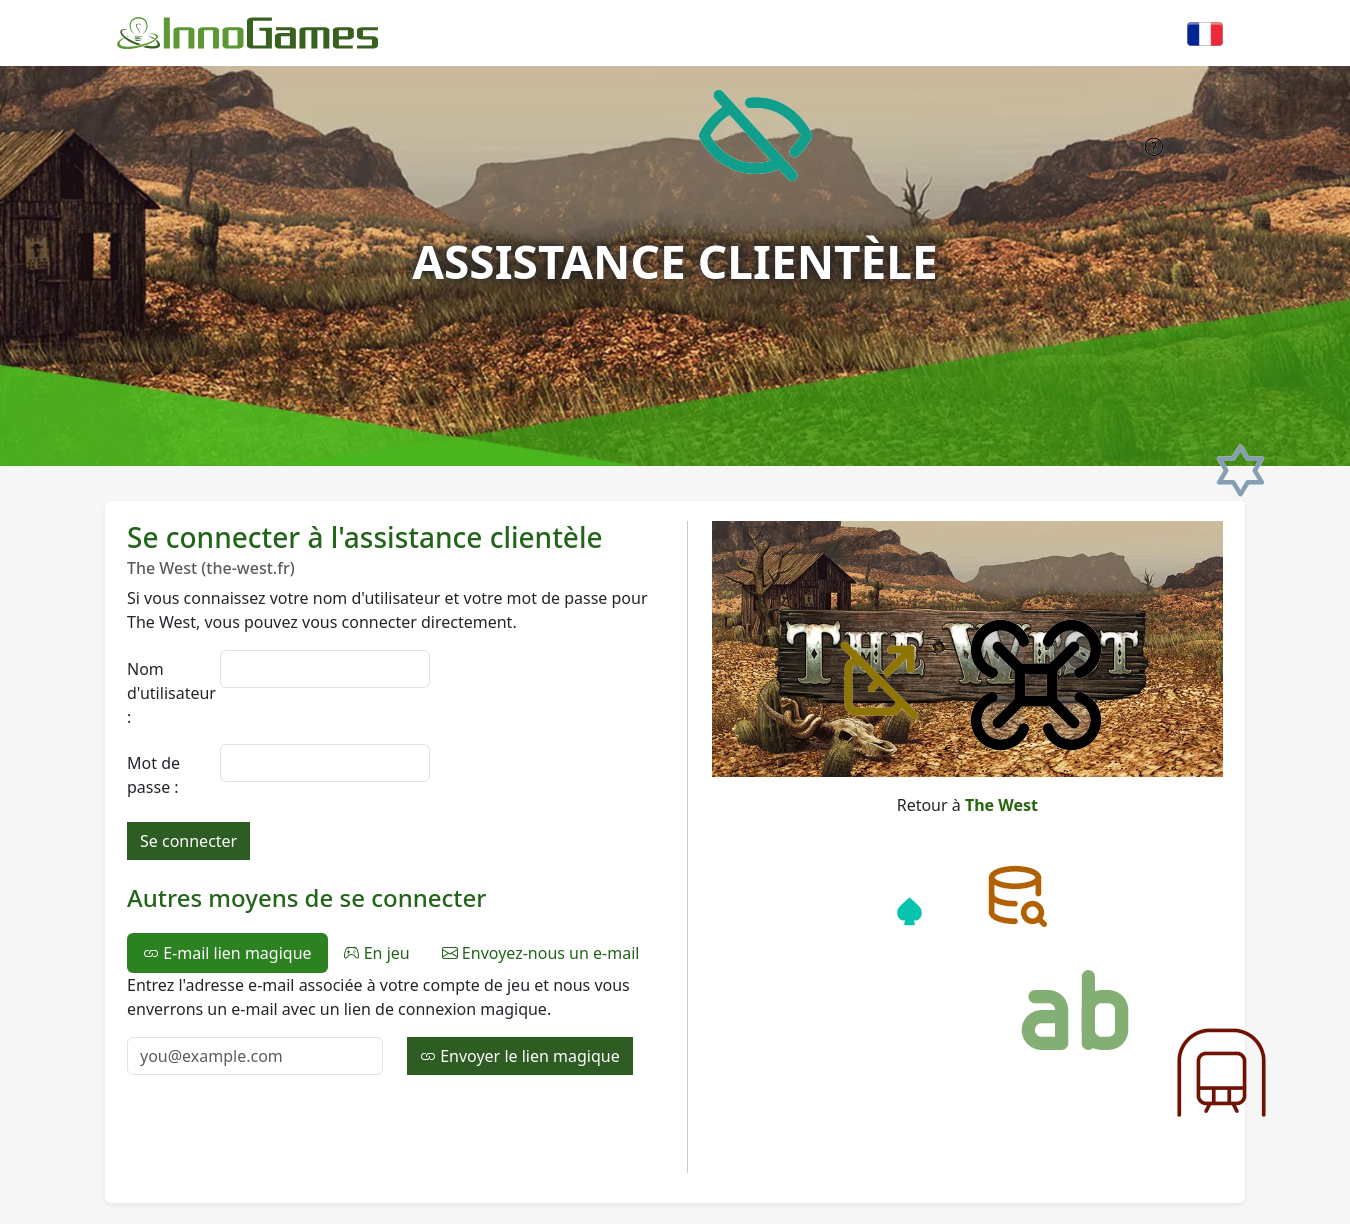 The width and height of the screenshot is (1350, 1224). Describe the element at coordinates (1240, 470) in the screenshot. I see `indicates jewish or kosher-related content` at that location.